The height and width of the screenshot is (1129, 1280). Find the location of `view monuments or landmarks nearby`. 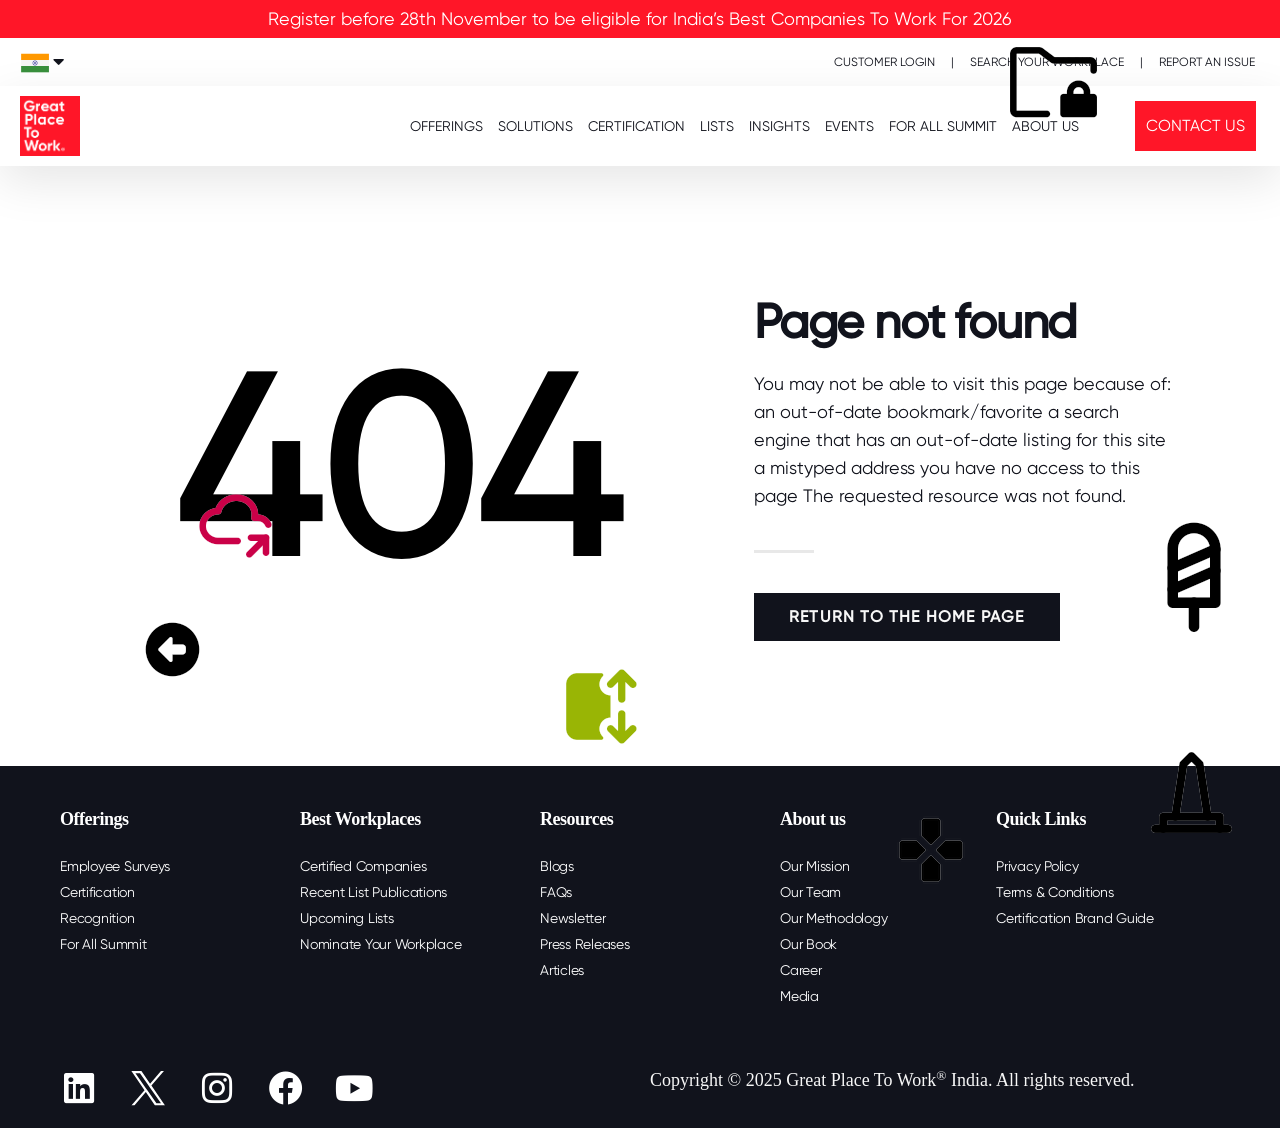

view monuments or landmarks nearby is located at coordinates (1191, 792).